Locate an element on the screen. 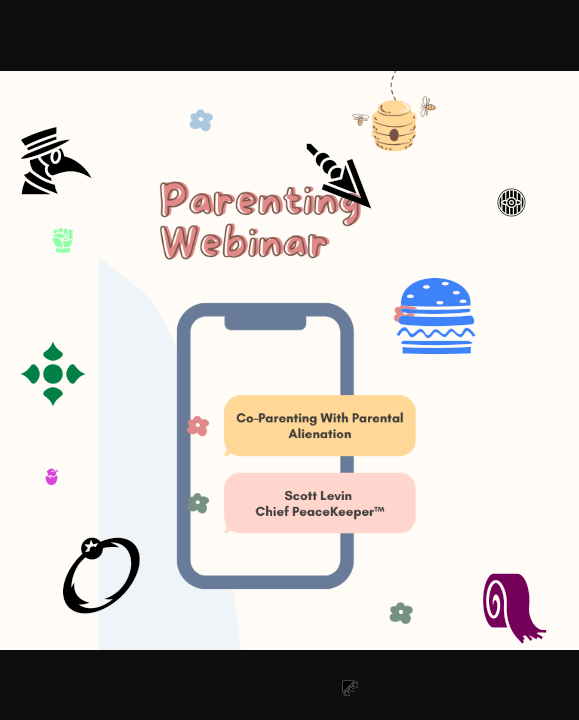 The height and width of the screenshot is (720, 579). food or restaurant category is located at coordinates (436, 316).